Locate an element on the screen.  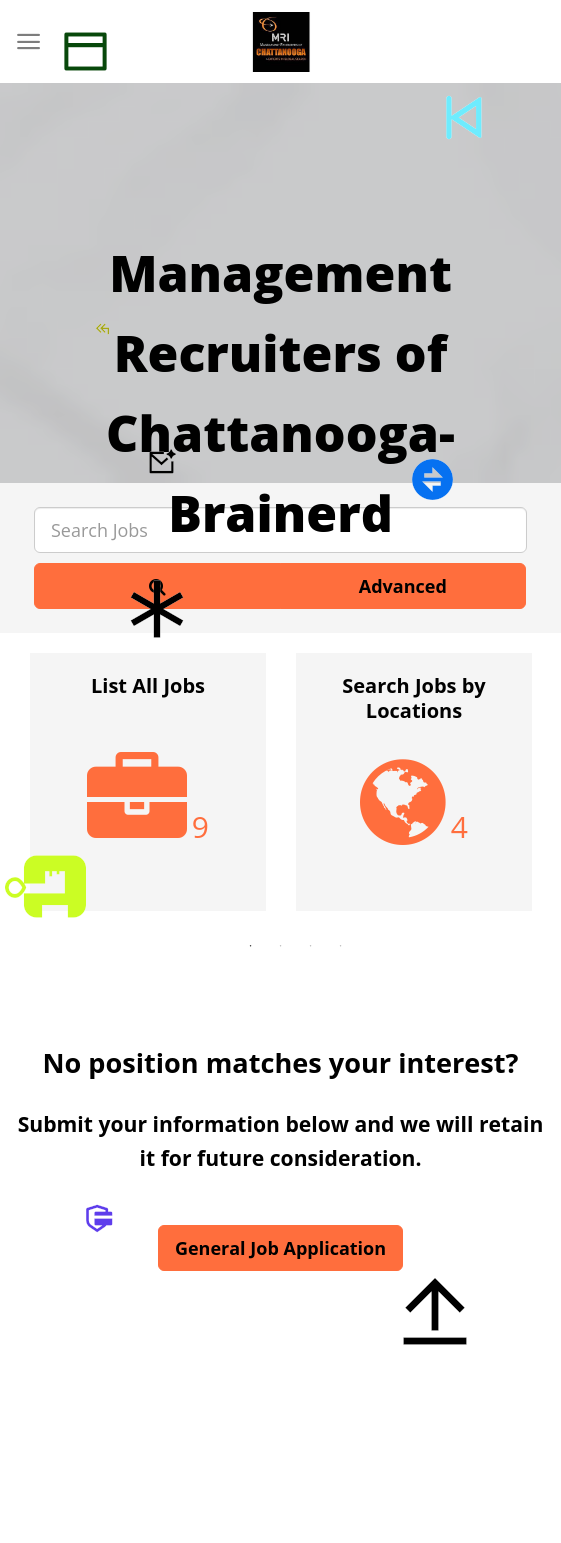
access AI-powered email features is located at coordinates (161, 462).